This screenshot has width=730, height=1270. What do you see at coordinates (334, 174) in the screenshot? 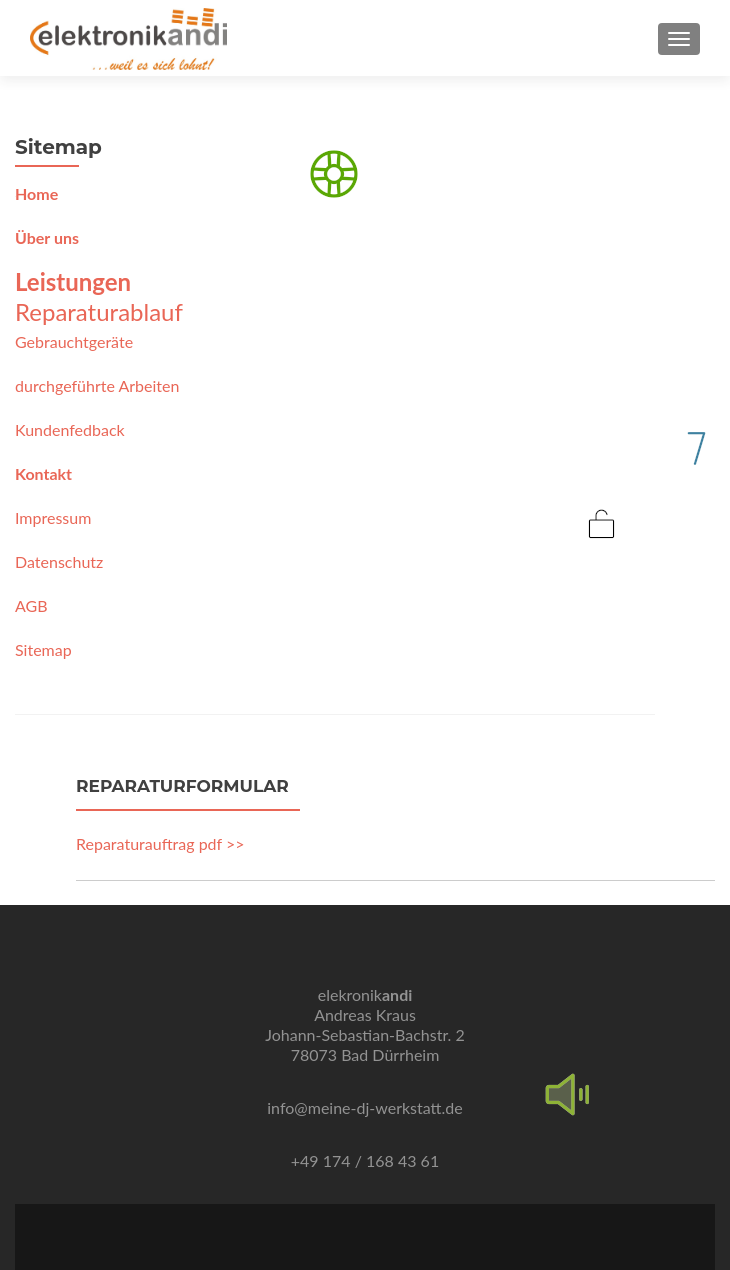
I see `access help or support center` at bounding box center [334, 174].